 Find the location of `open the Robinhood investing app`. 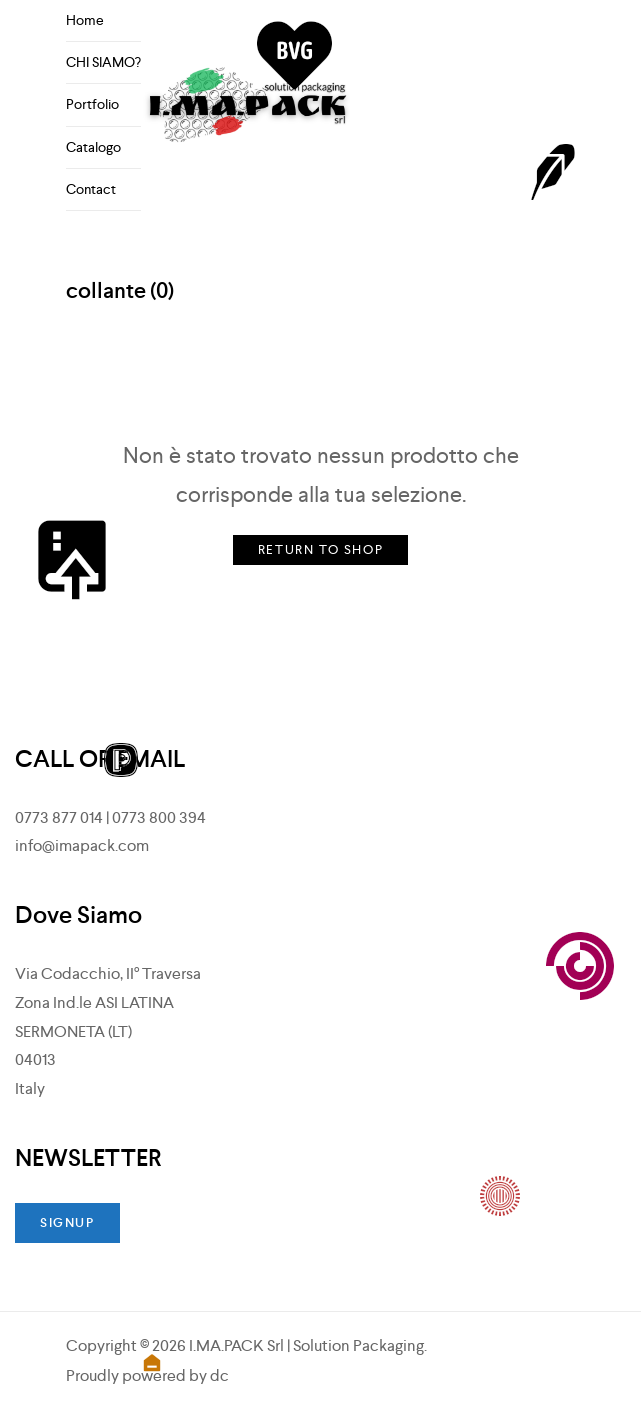

open the Robinhood investing app is located at coordinates (553, 172).